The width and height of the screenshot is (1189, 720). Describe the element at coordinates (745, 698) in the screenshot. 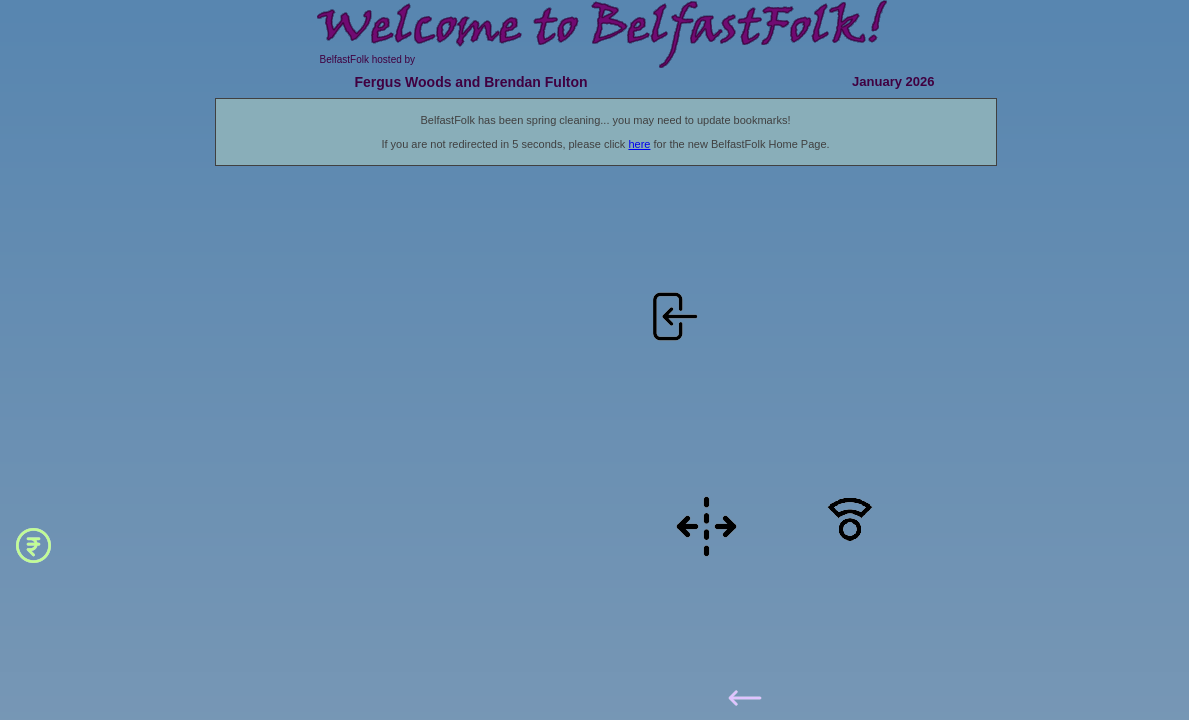

I see `go back to the previous screen` at that location.